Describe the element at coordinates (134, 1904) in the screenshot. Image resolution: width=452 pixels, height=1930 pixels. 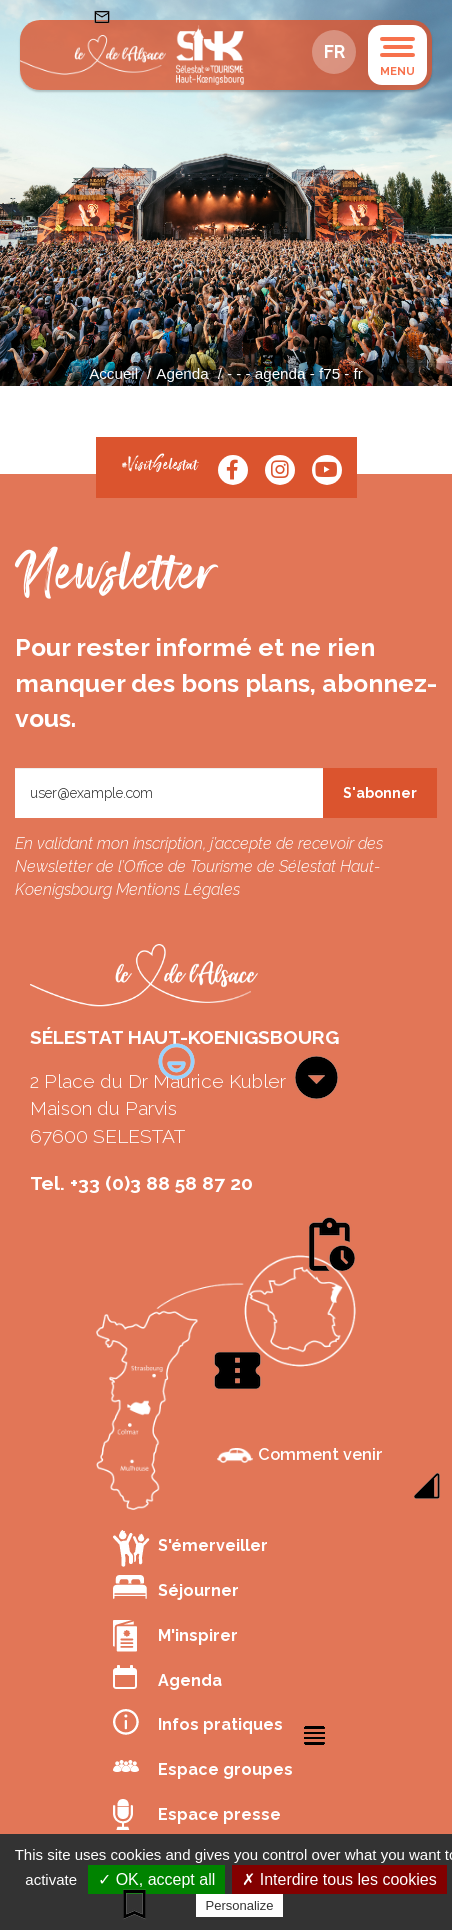
I see `save this item for later` at that location.